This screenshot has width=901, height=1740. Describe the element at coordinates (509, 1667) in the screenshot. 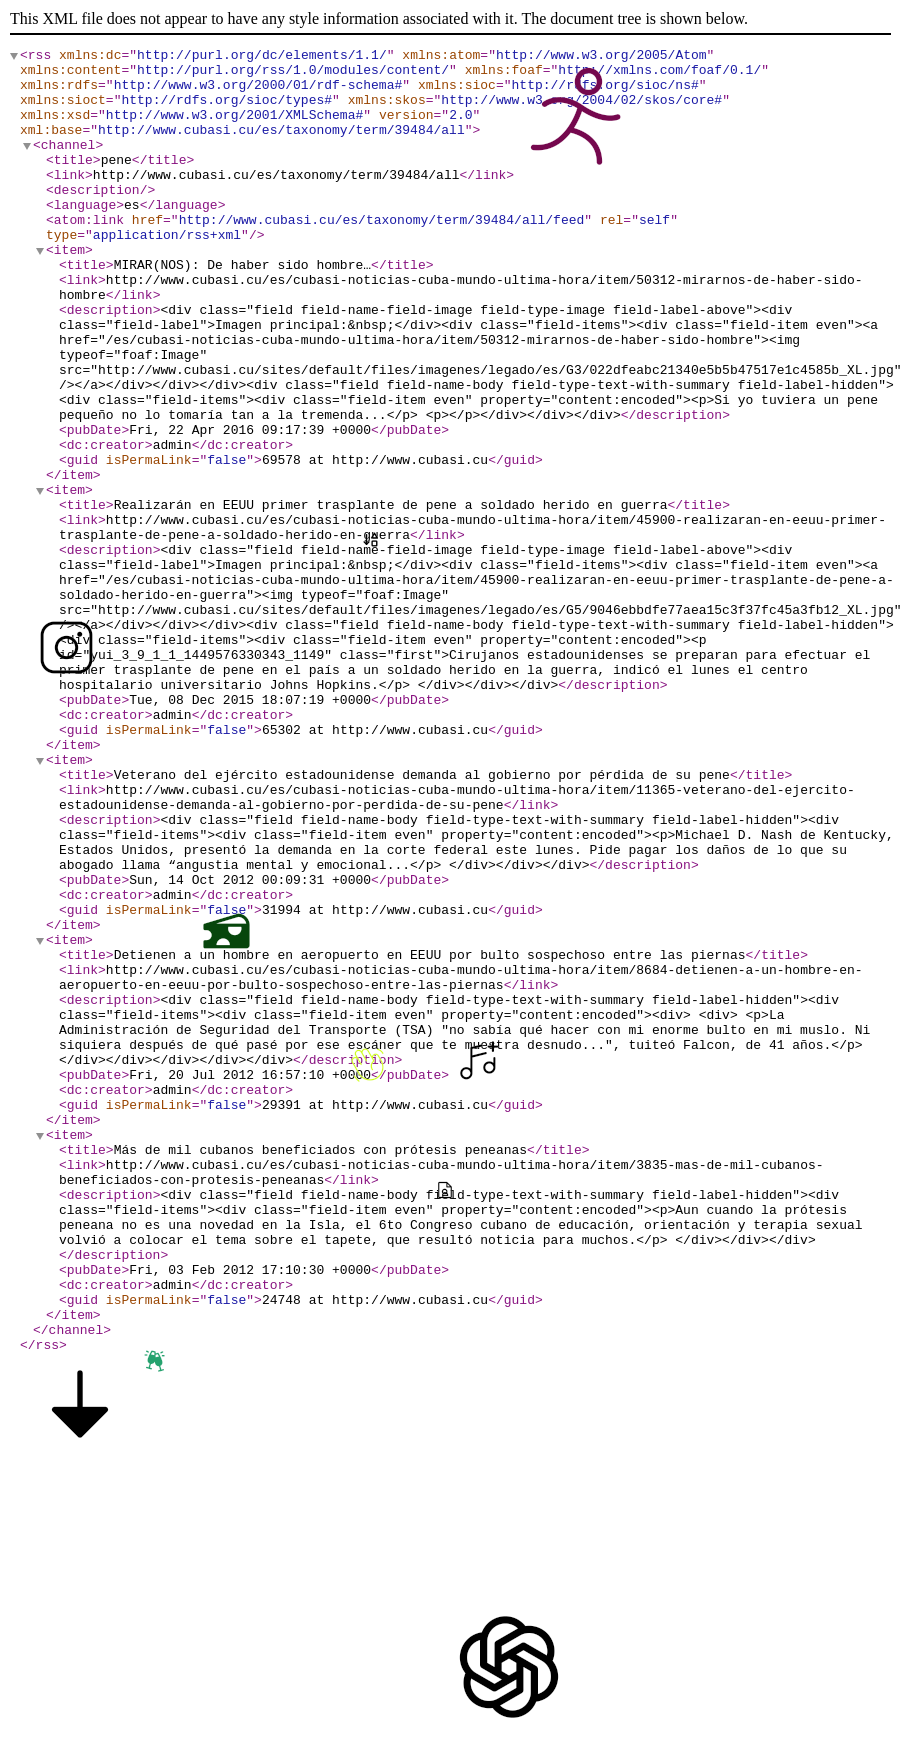

I see `open OpenAI or ChatGPT app` at that location.